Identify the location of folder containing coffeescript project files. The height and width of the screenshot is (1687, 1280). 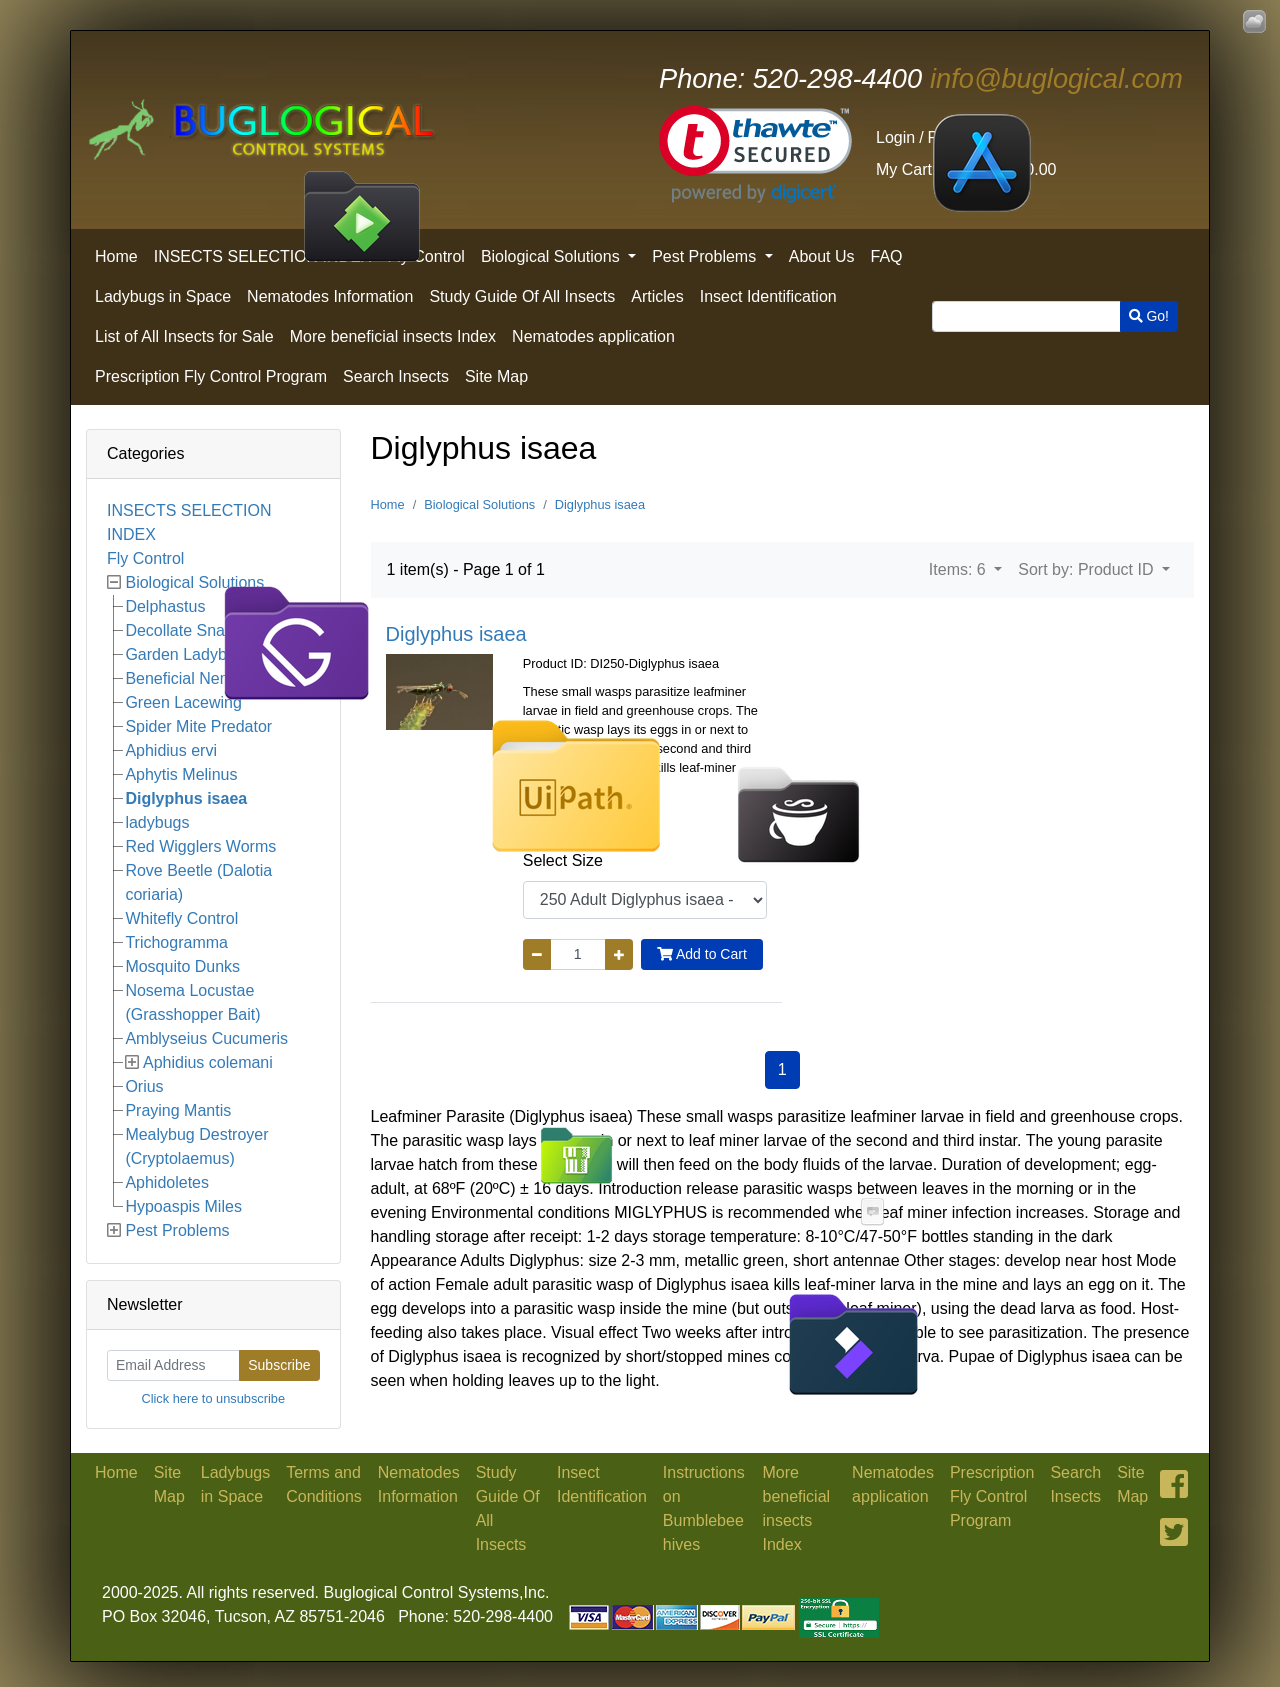
(798, 818).